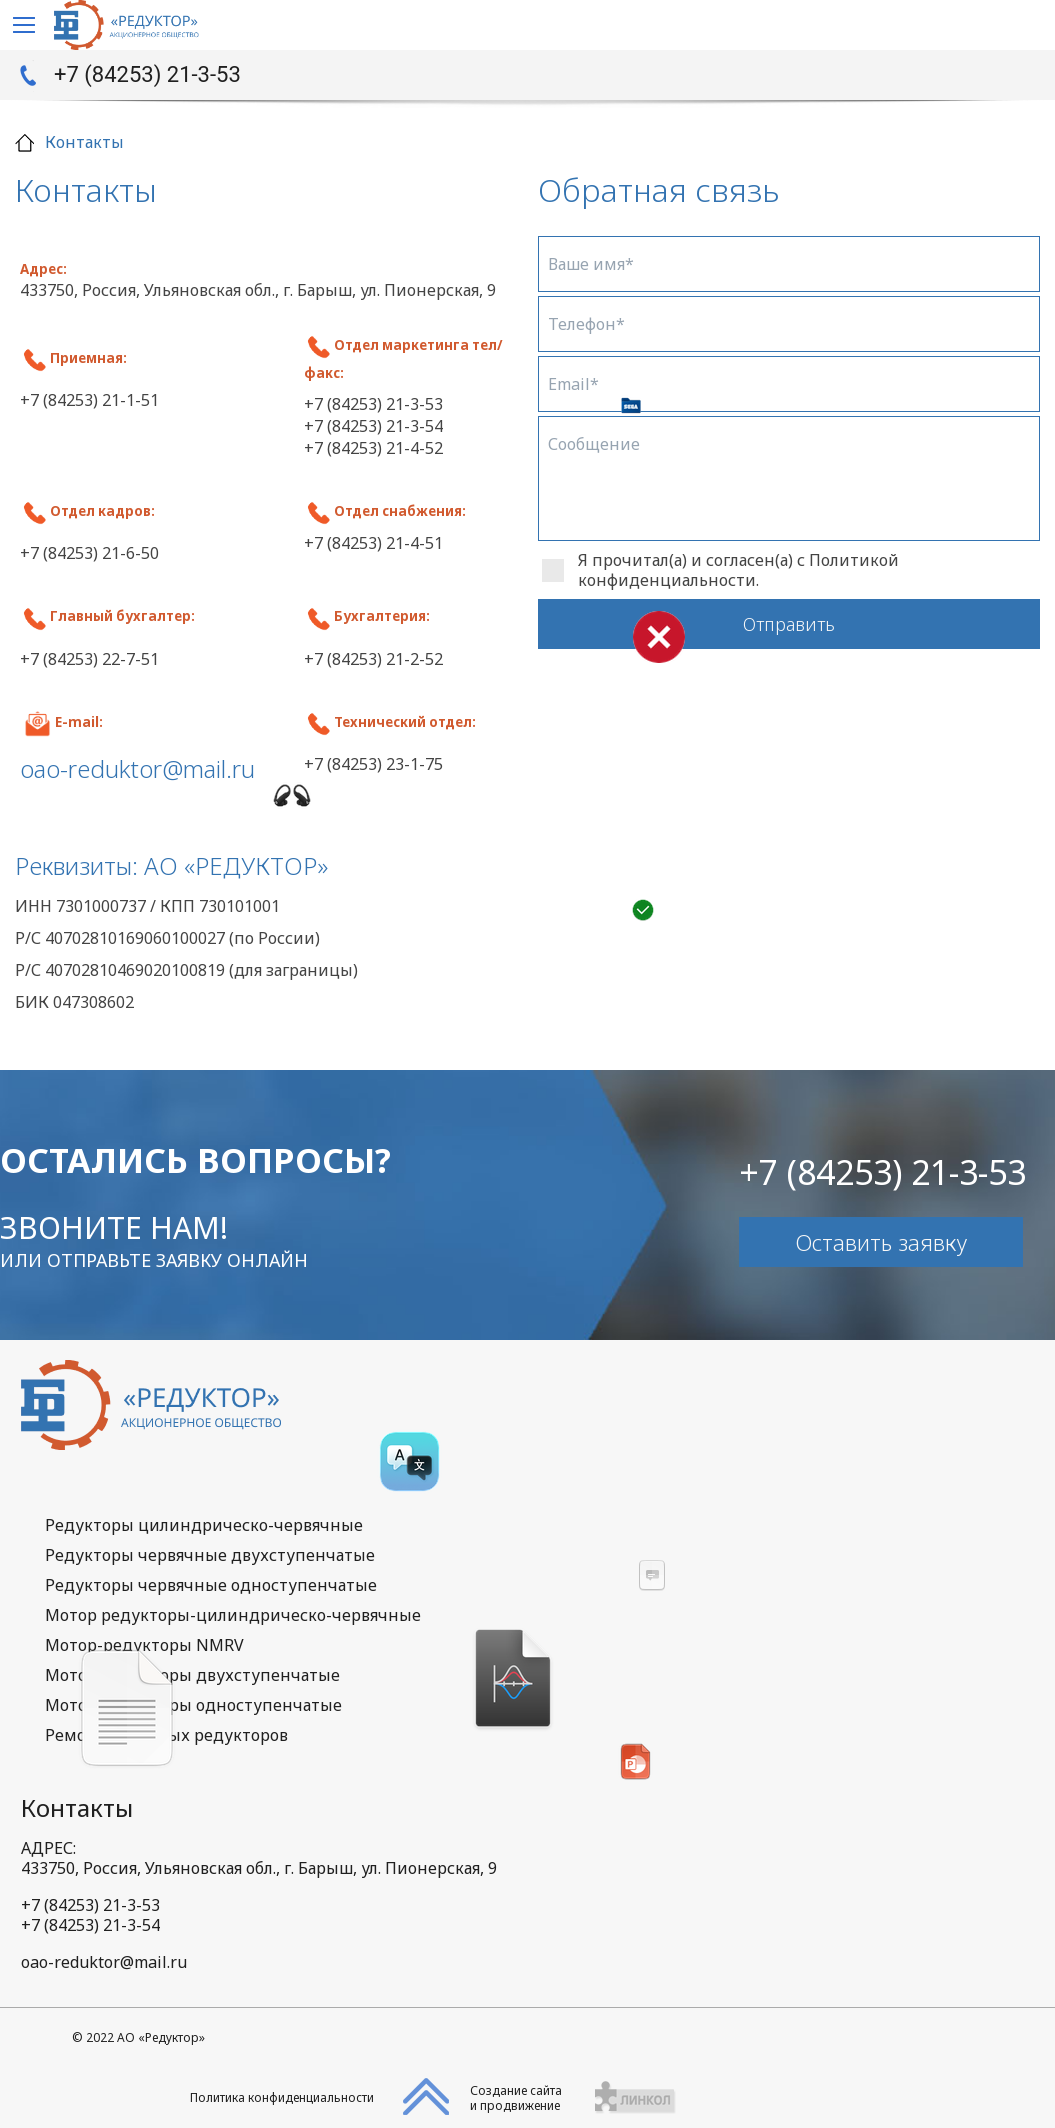  Describe the element at coordinates (659, 637) in the screenshot. I see `cancel or close the current action` at that location.